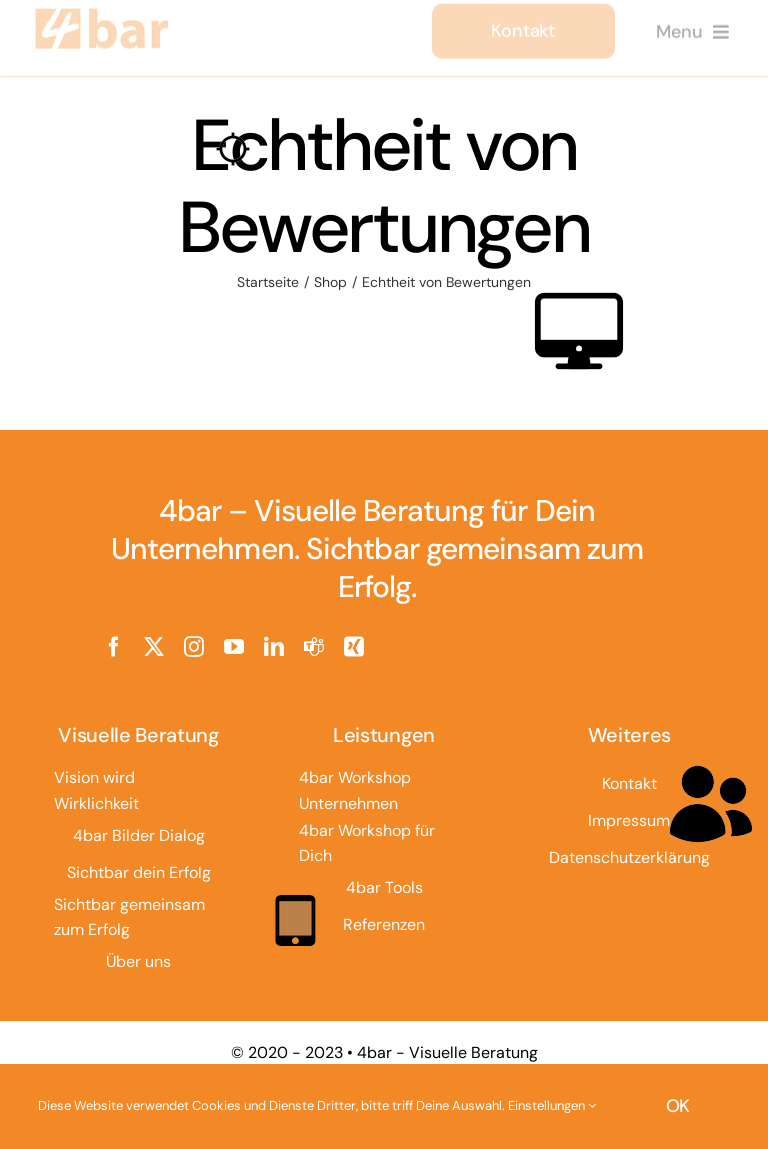  What do you see at coordinates (233, 149) in the screenshot?
I see `GPS signal is searching or not yet locked` at bounding box center [233, 149].